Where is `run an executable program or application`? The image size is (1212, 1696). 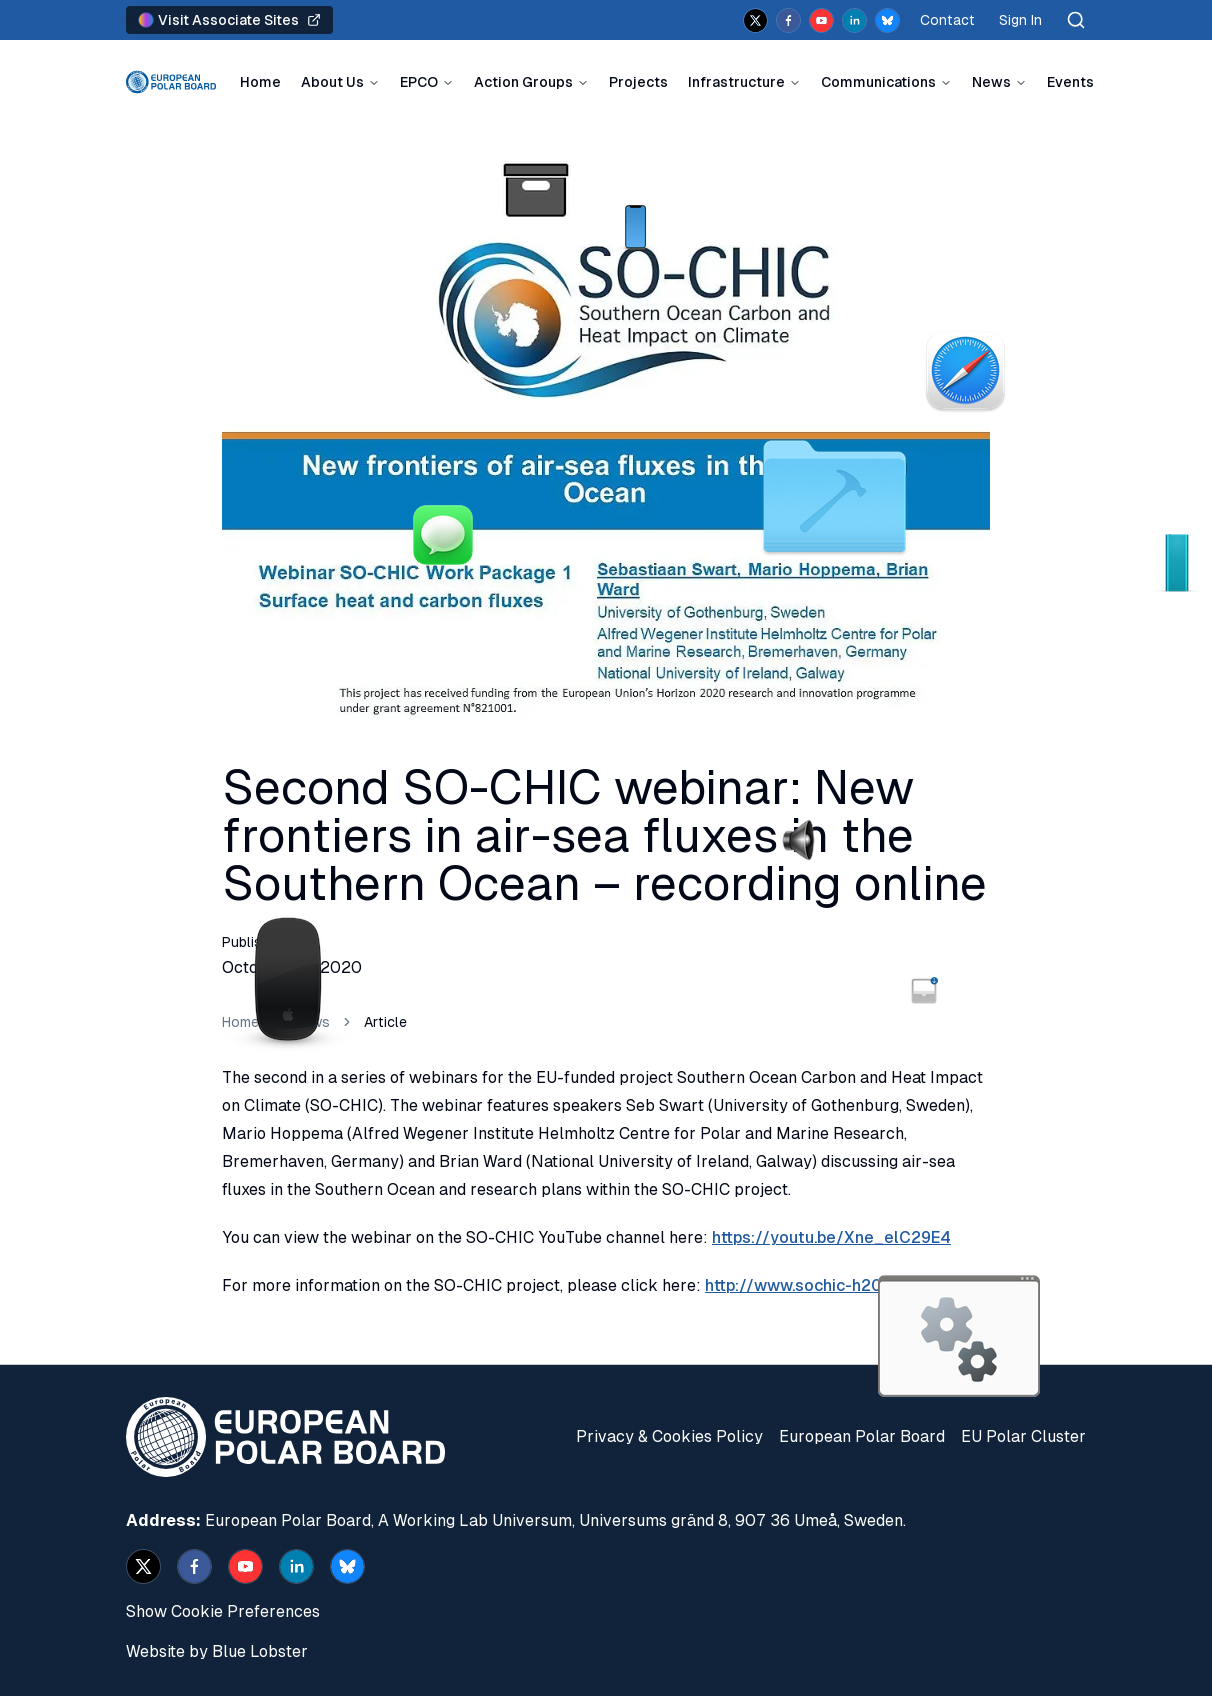 run an executable program or application is located at coordinates (959, 1336).